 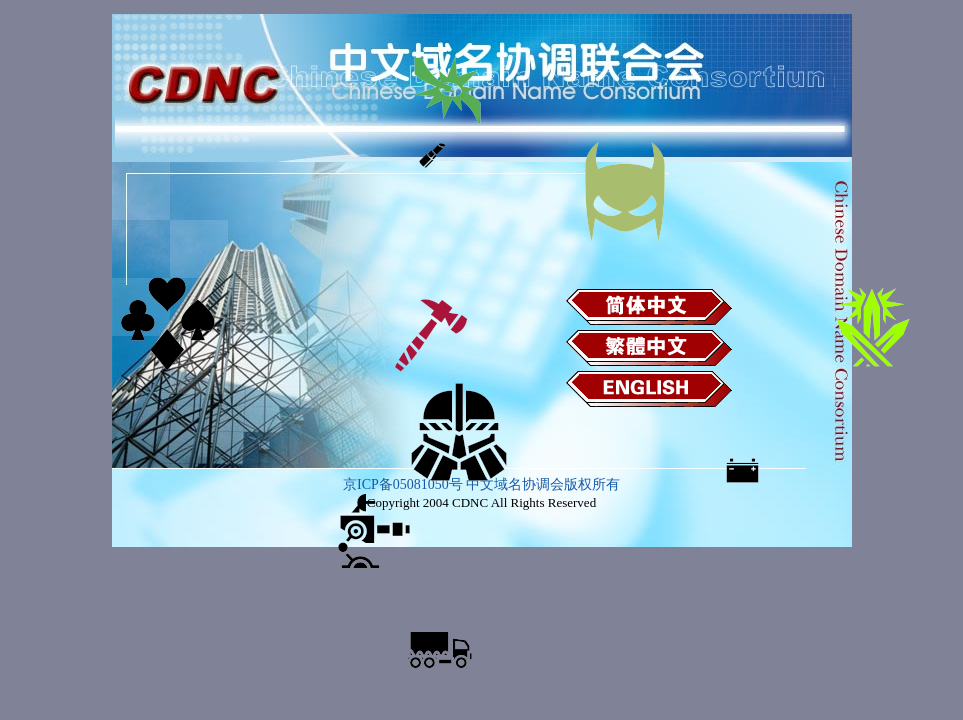 I want to click on view vehicle battery status, so click(x=742, y=470).